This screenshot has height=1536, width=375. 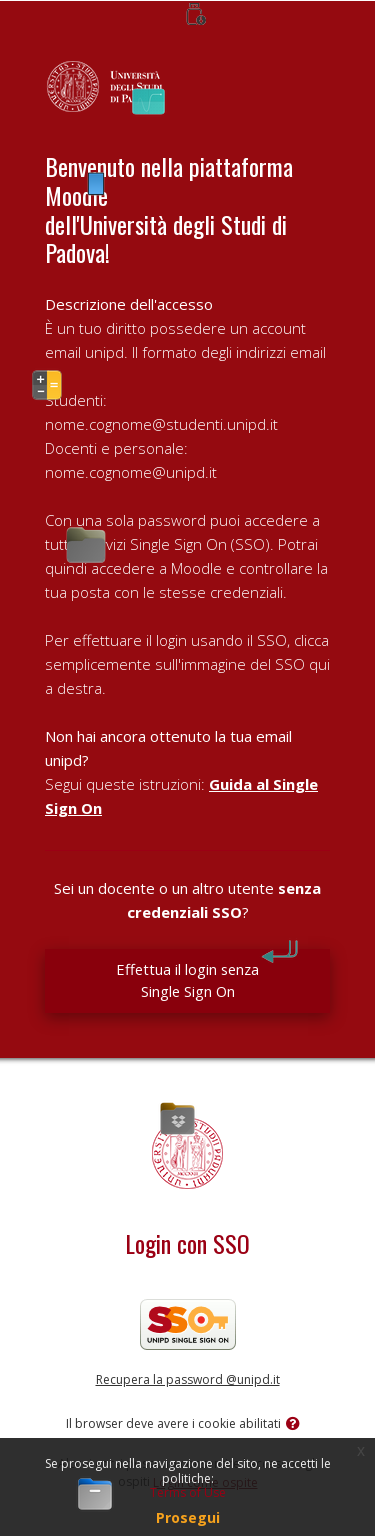 What do you see at coordinates (96, 184) in the screenshot?
I see `iPad Air device icon` at bounding box center [96, 184].